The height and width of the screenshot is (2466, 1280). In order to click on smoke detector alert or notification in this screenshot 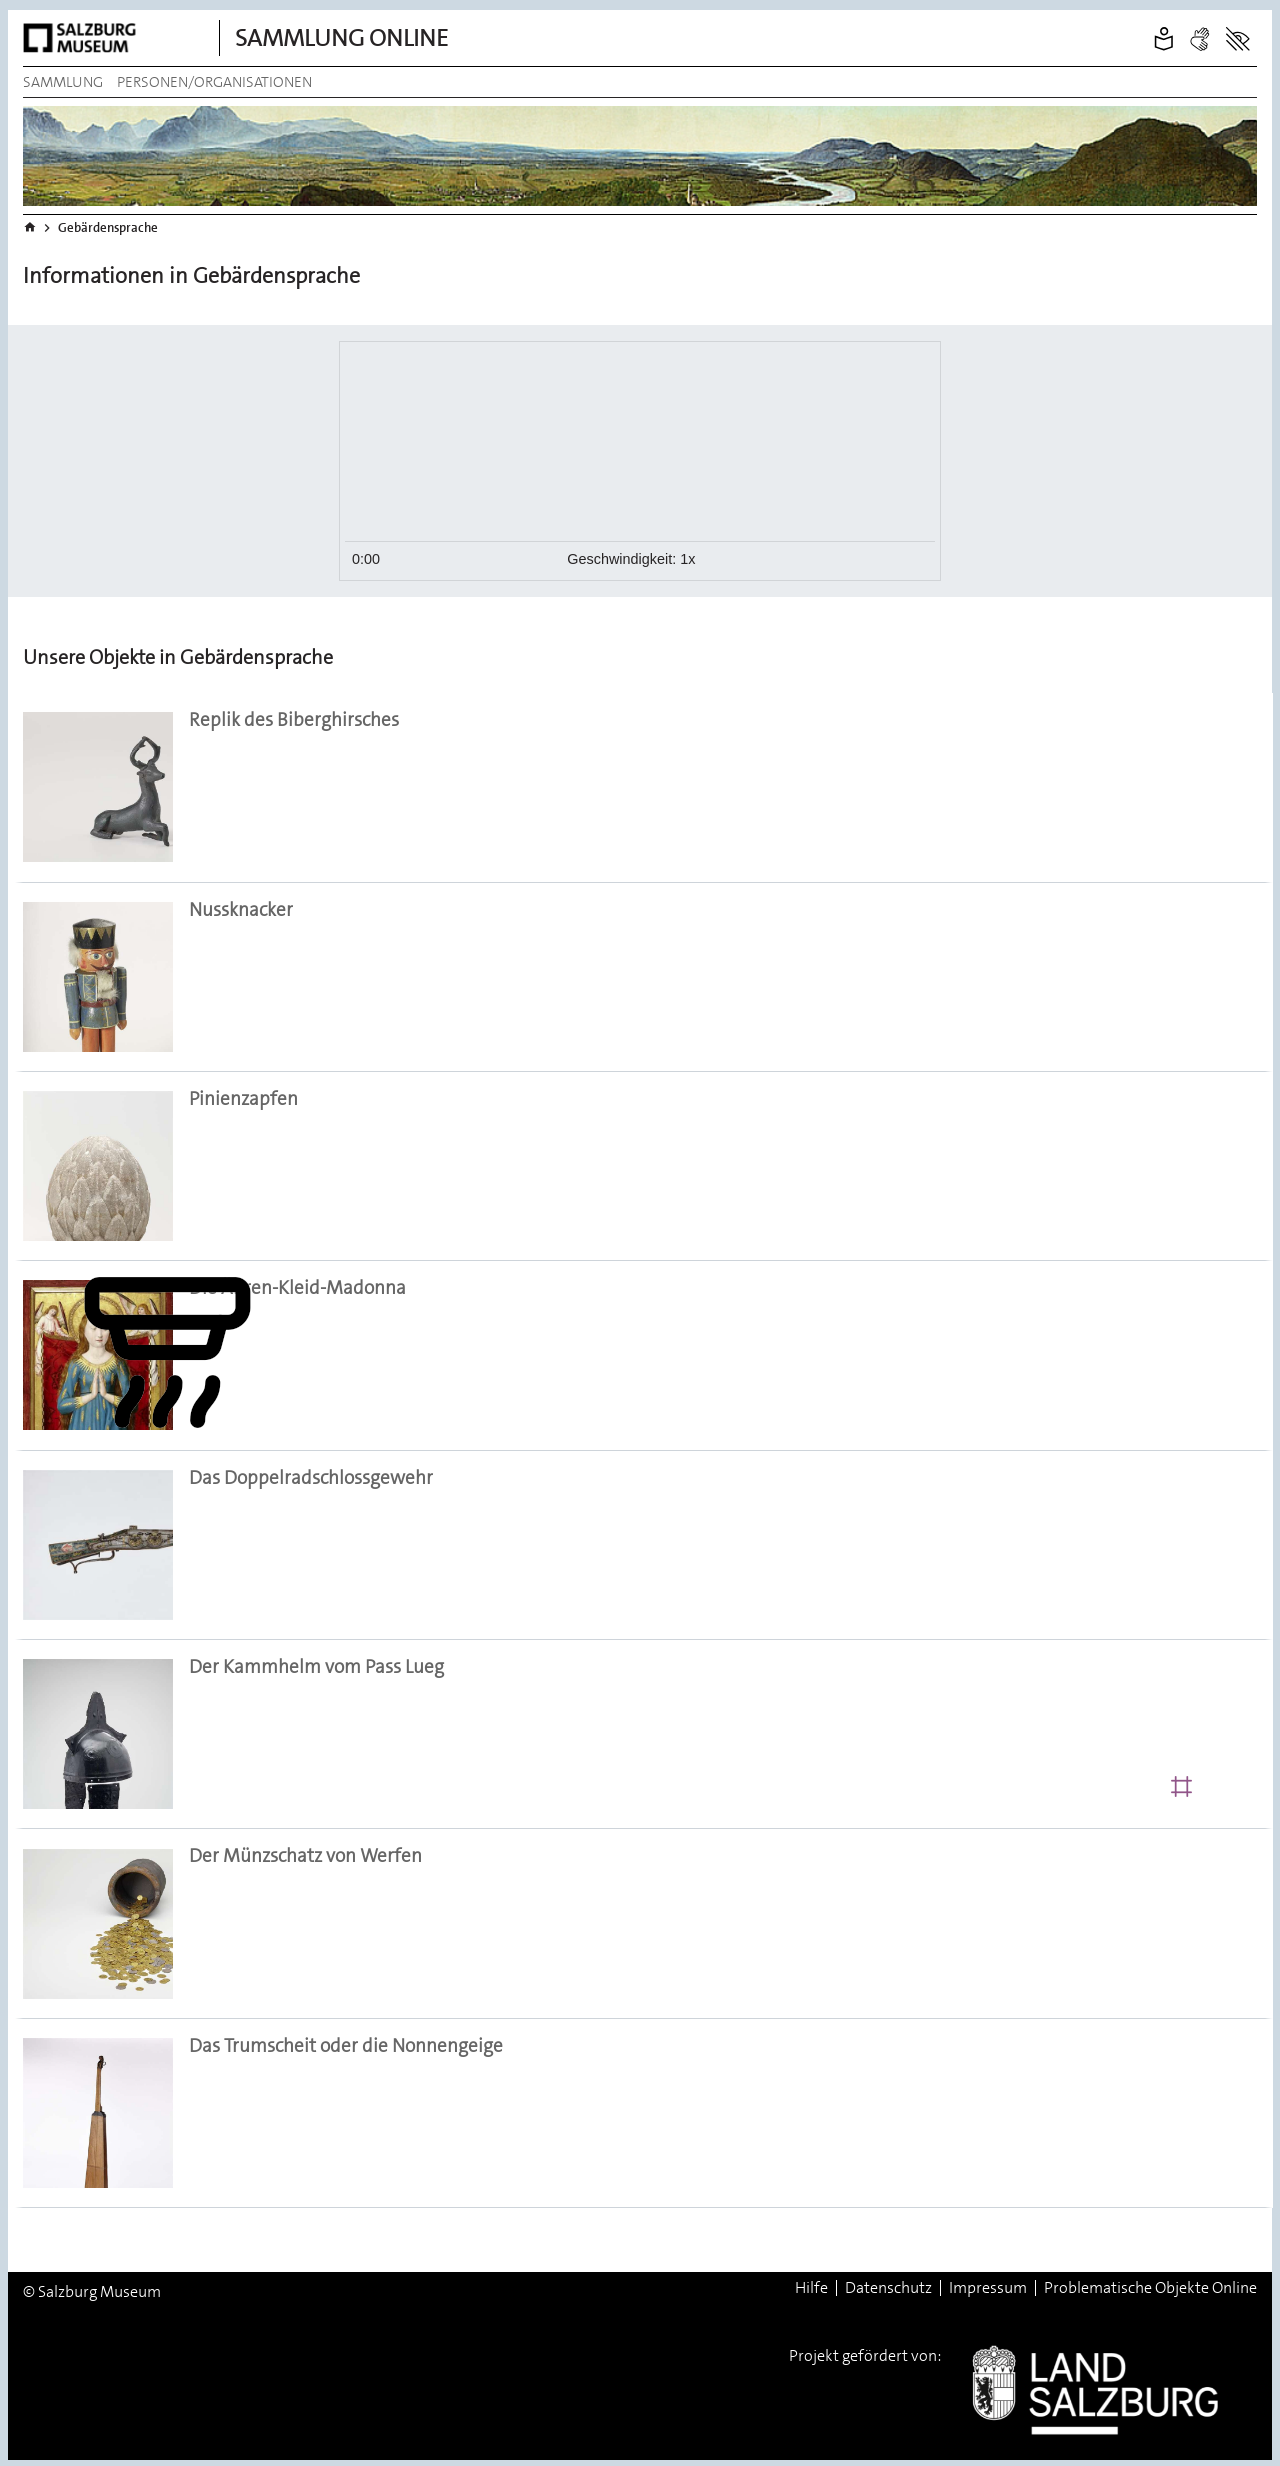, I will do `click(167, 1352)`.